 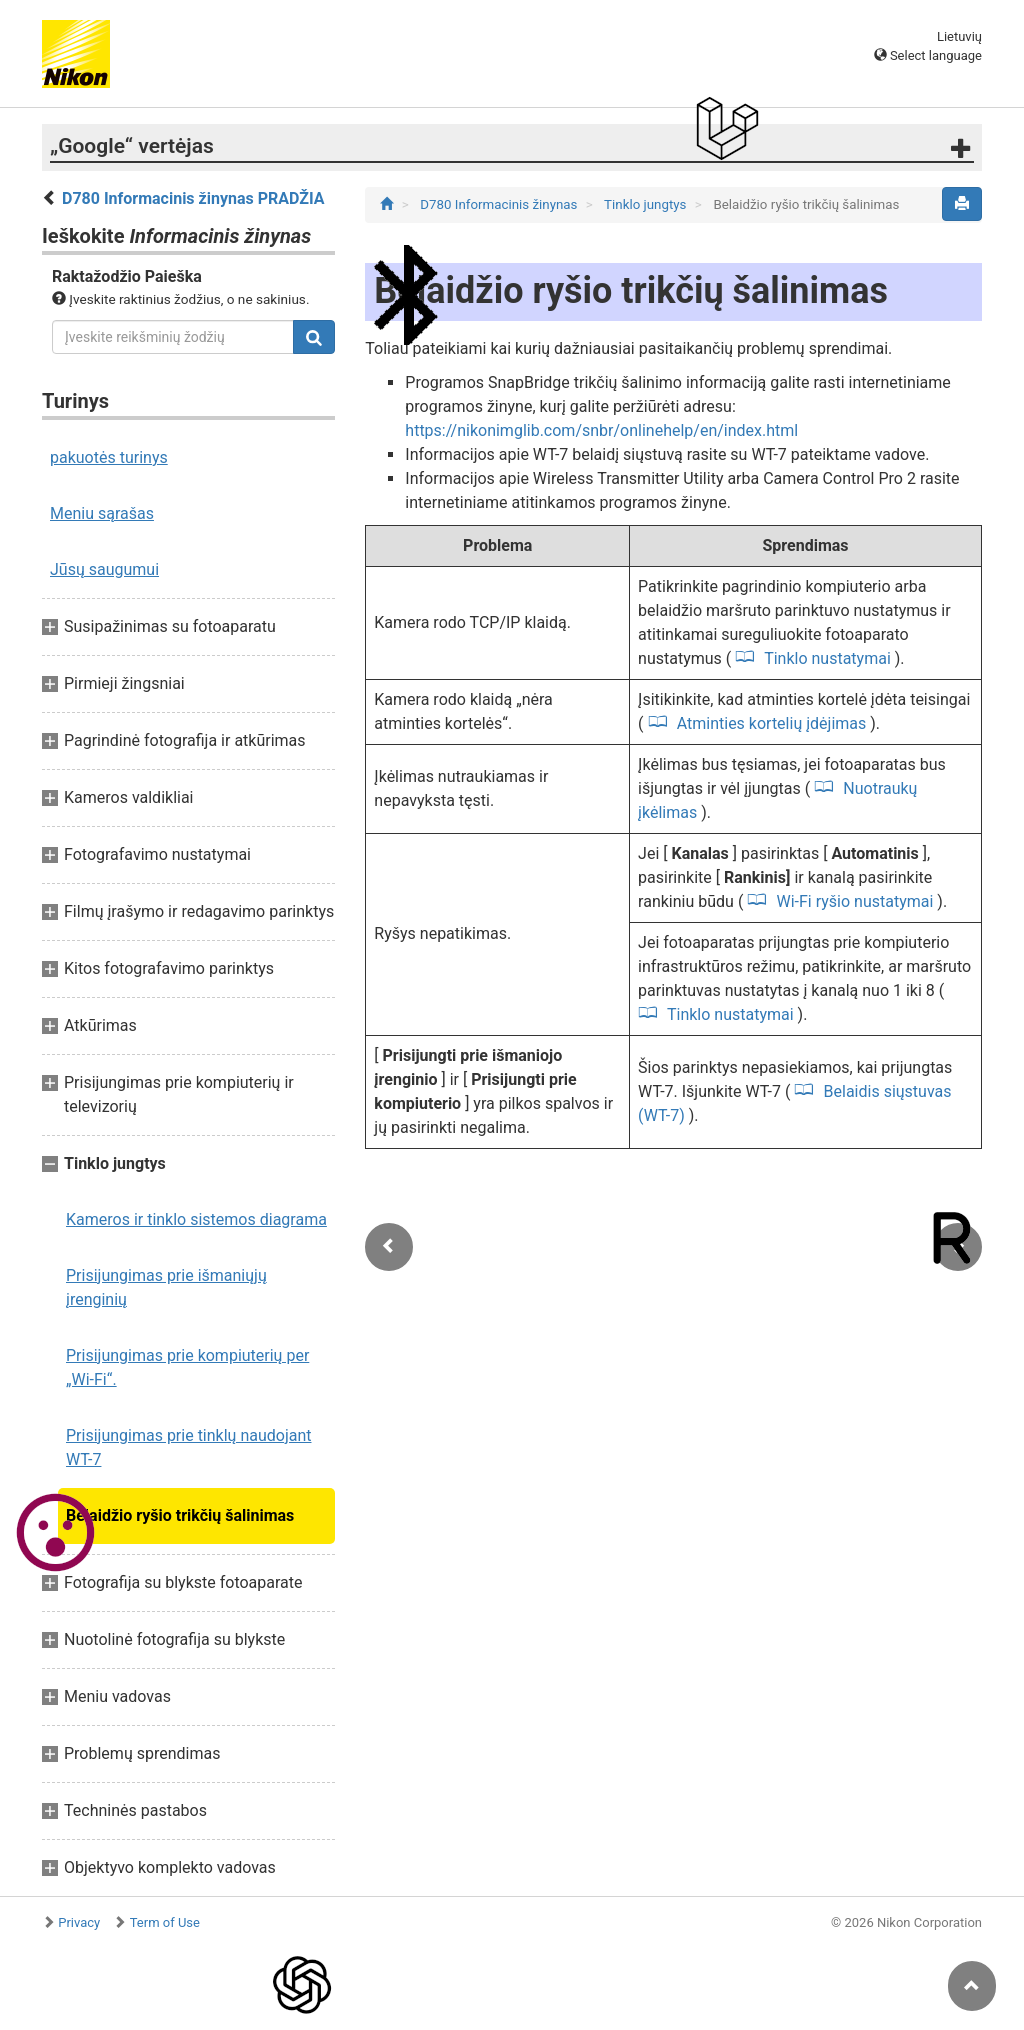 What do you see at coordinates (952, 1238) in the screenshot?
I see `indicates a keyboard shortcut or hotkey for the letter R` at bounding box center [952, 1238].